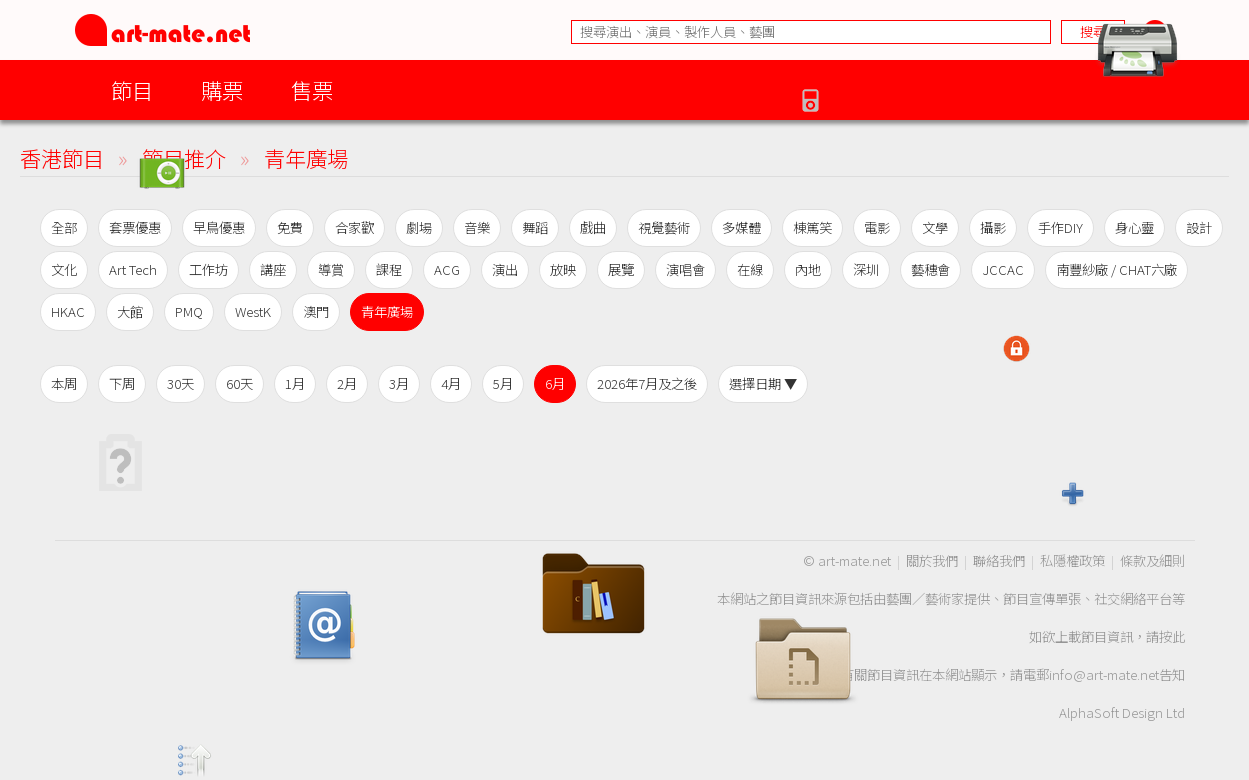 Image resolution: width=1249 pixels, height=780 pixels. Describe the element at coordinates (1072, 494) in the screenshot. I see `add a new item to a list` at that location.